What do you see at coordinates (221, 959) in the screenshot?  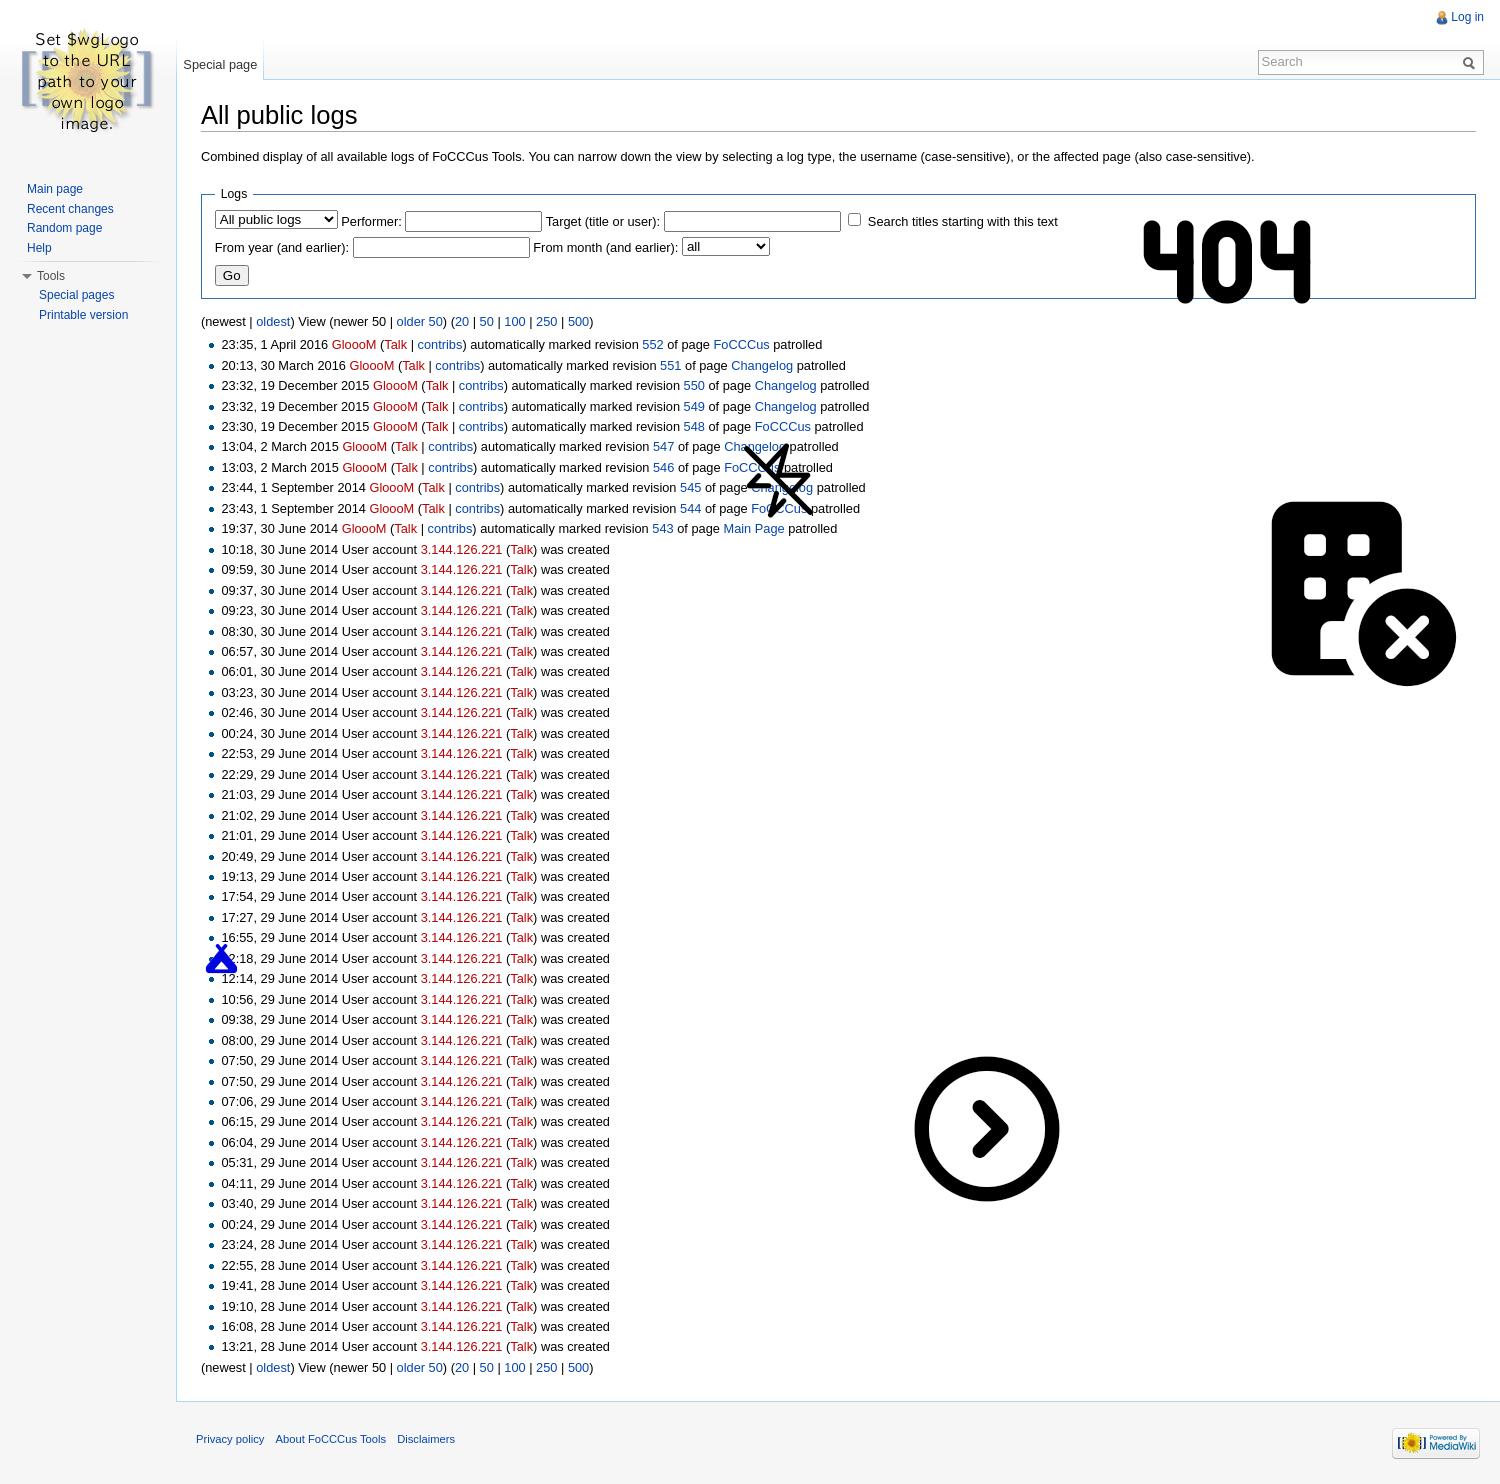 I see `find nearby campgrounds or camping sites` at bounding box center [221, 959].